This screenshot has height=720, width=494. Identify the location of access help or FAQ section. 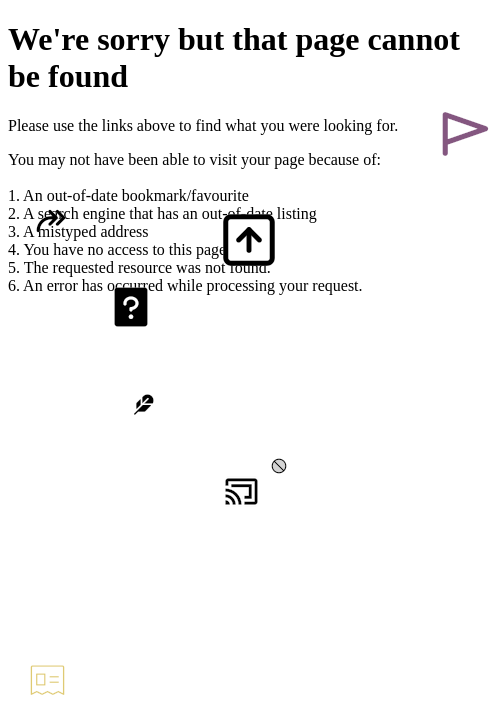
(131, 307).